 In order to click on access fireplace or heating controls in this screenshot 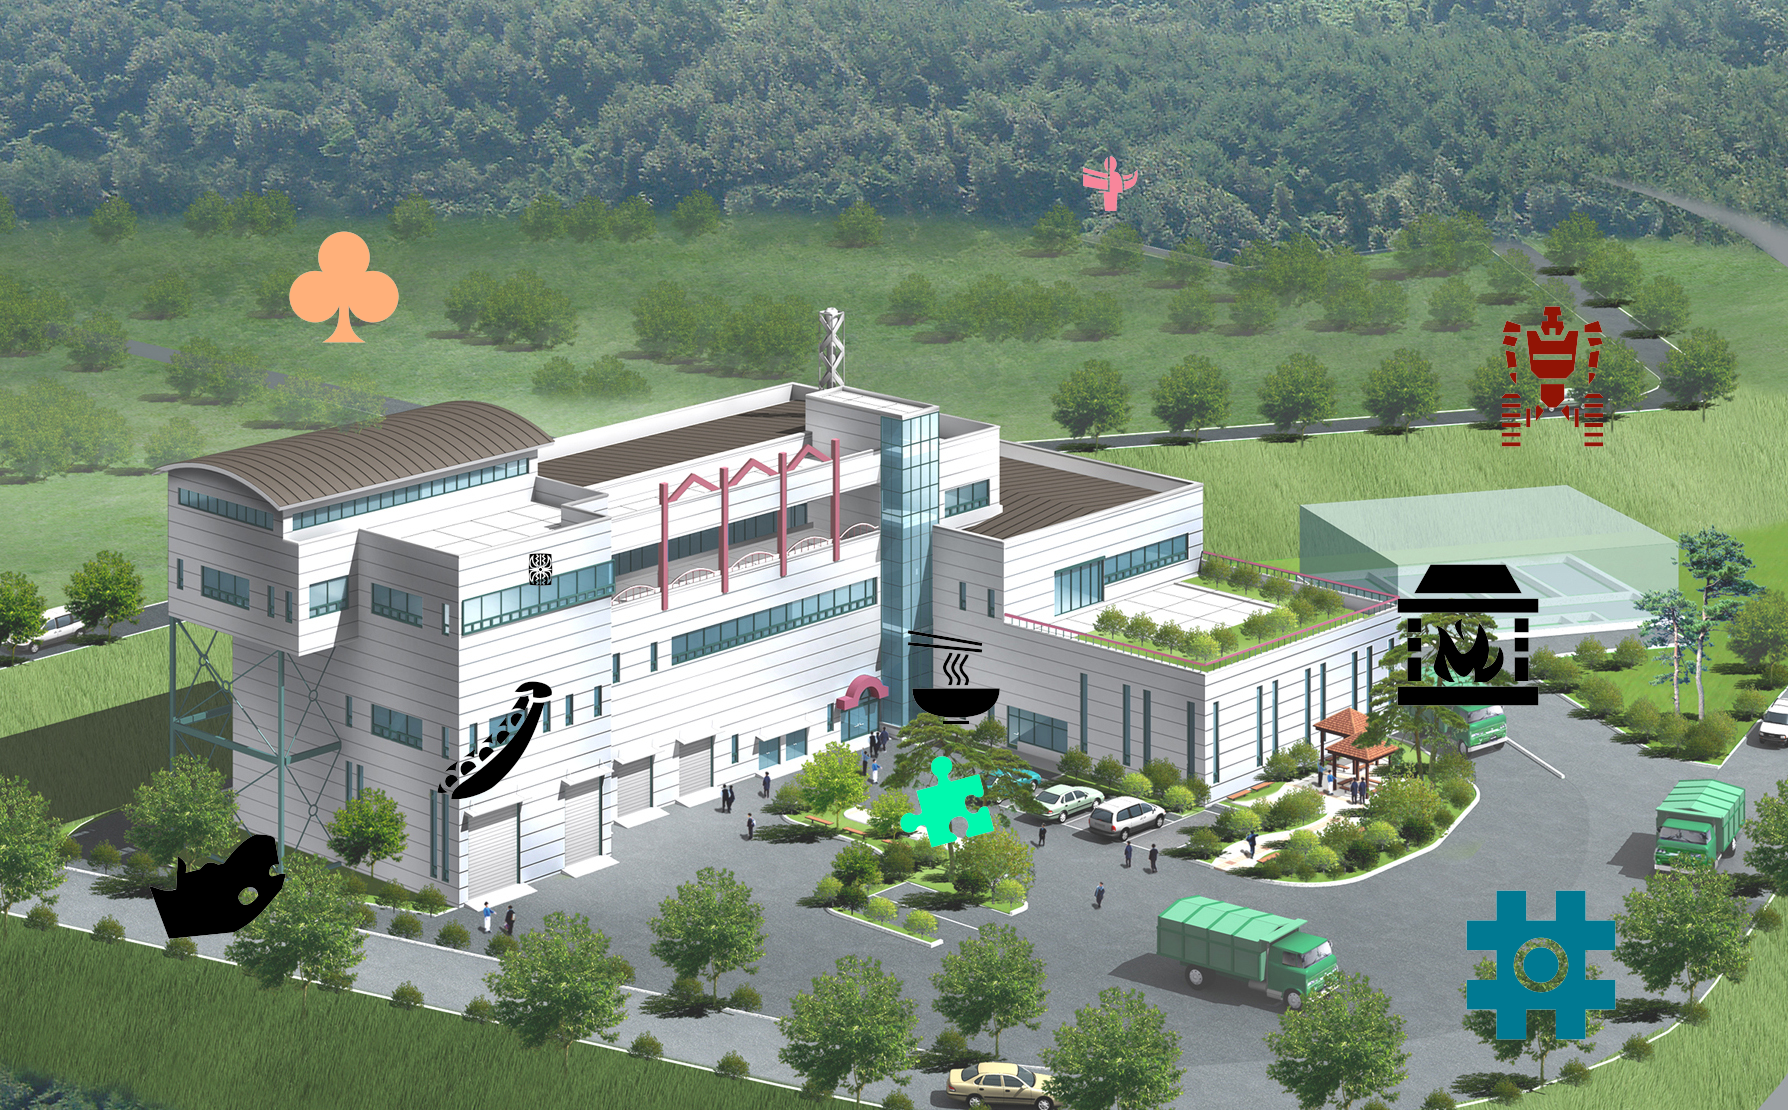, I will do `click(1468, 635)`.